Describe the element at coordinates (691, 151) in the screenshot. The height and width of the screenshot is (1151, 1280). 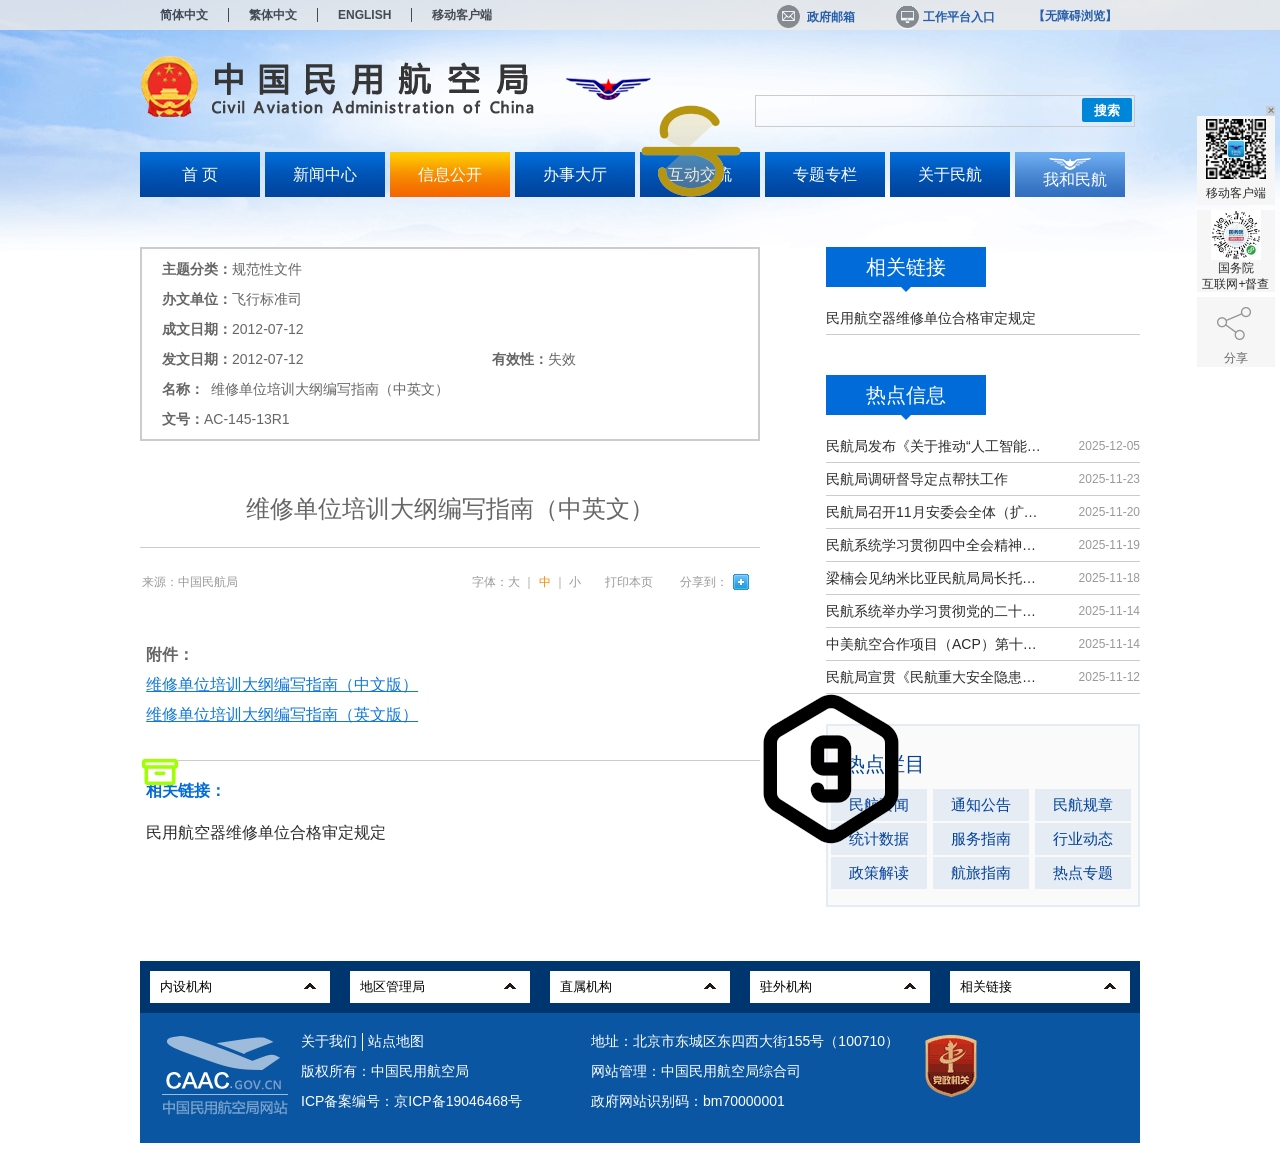
I see `apply strikethrough formatting to selected text` at that location.